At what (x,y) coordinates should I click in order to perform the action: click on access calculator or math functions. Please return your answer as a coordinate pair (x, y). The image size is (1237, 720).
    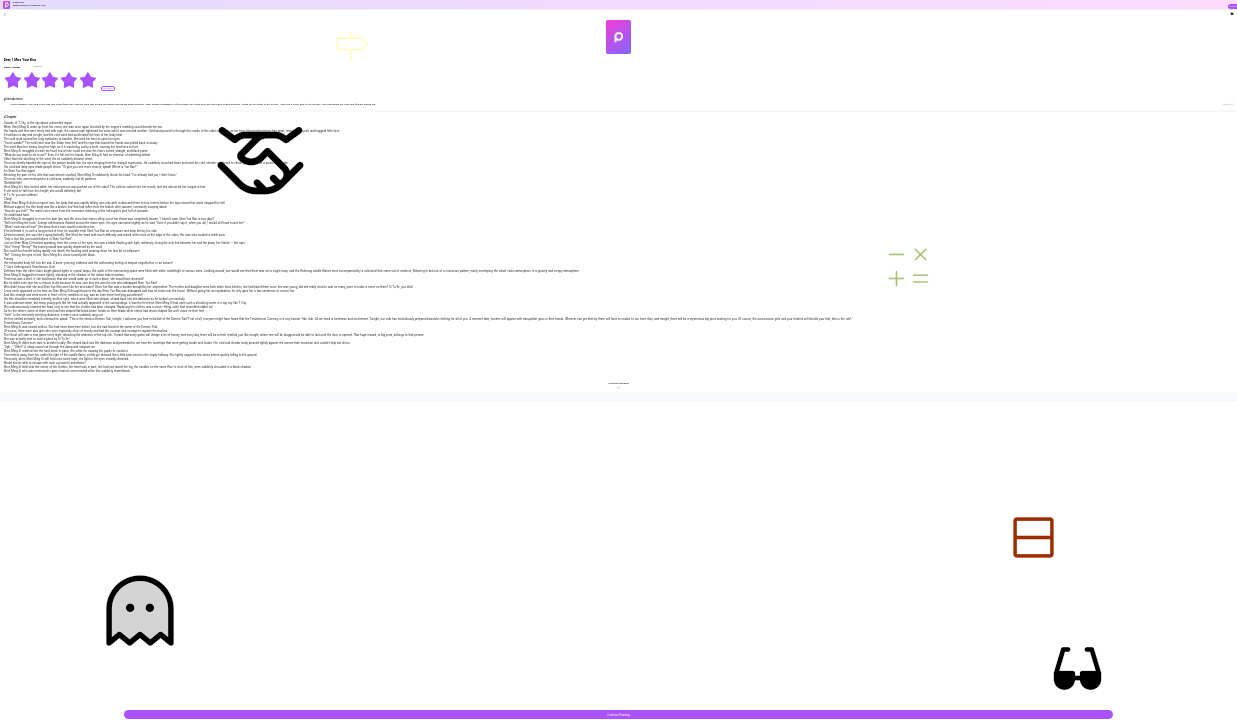
    Looking at the image, I should click on (908, 266).